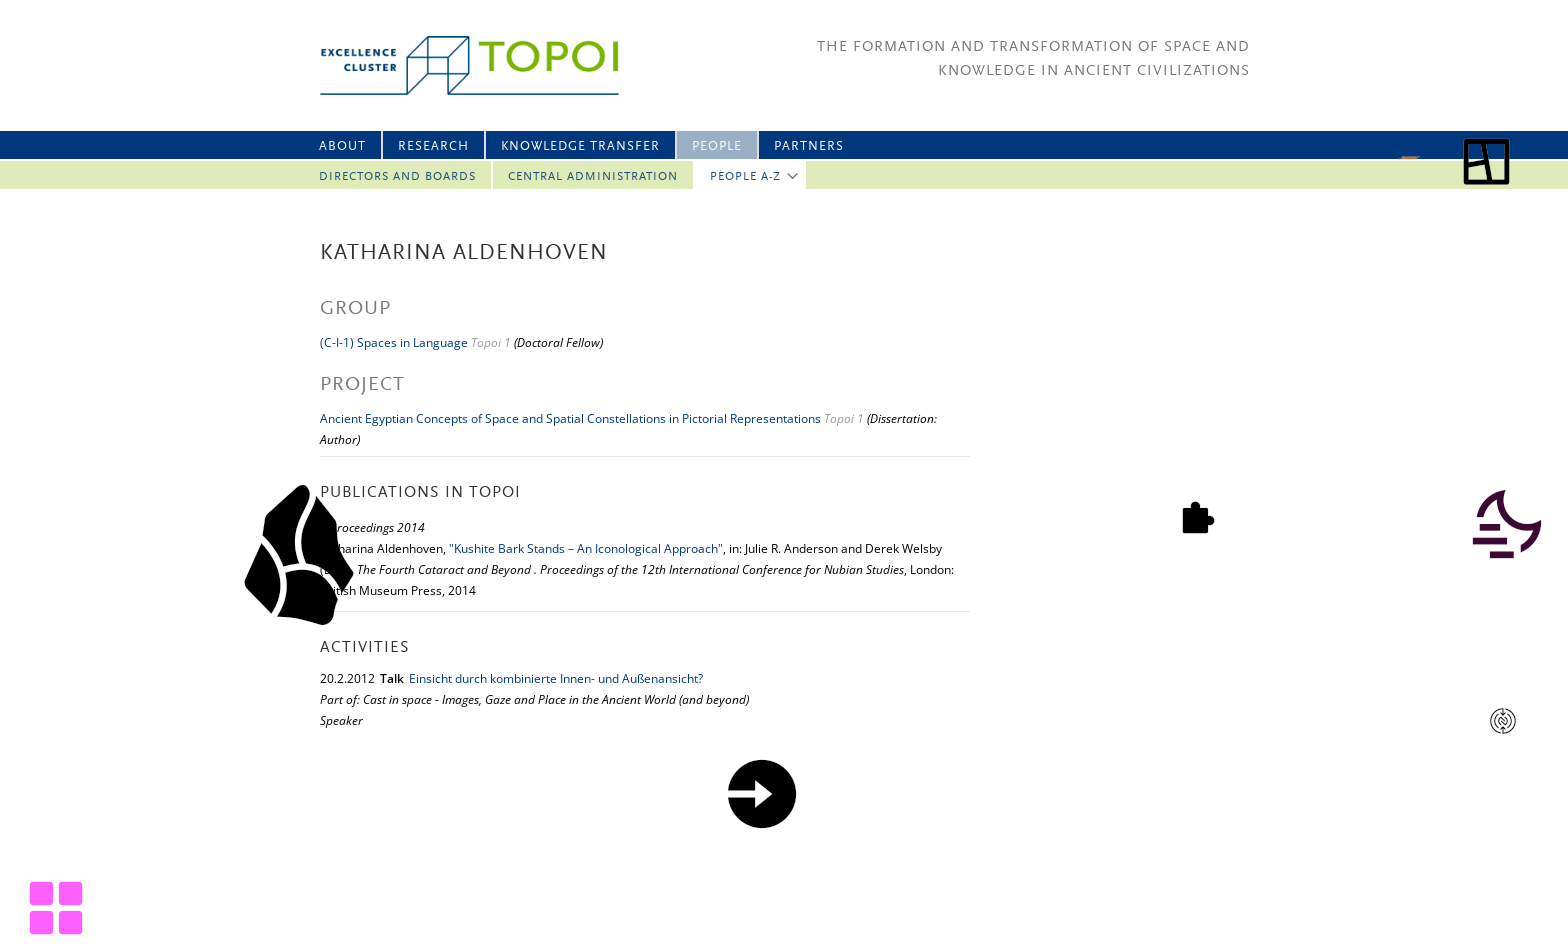 Image resolution: width=1568 pixels, height=952 pixels. I want to click on access app grid or menu, so click(56, 908).